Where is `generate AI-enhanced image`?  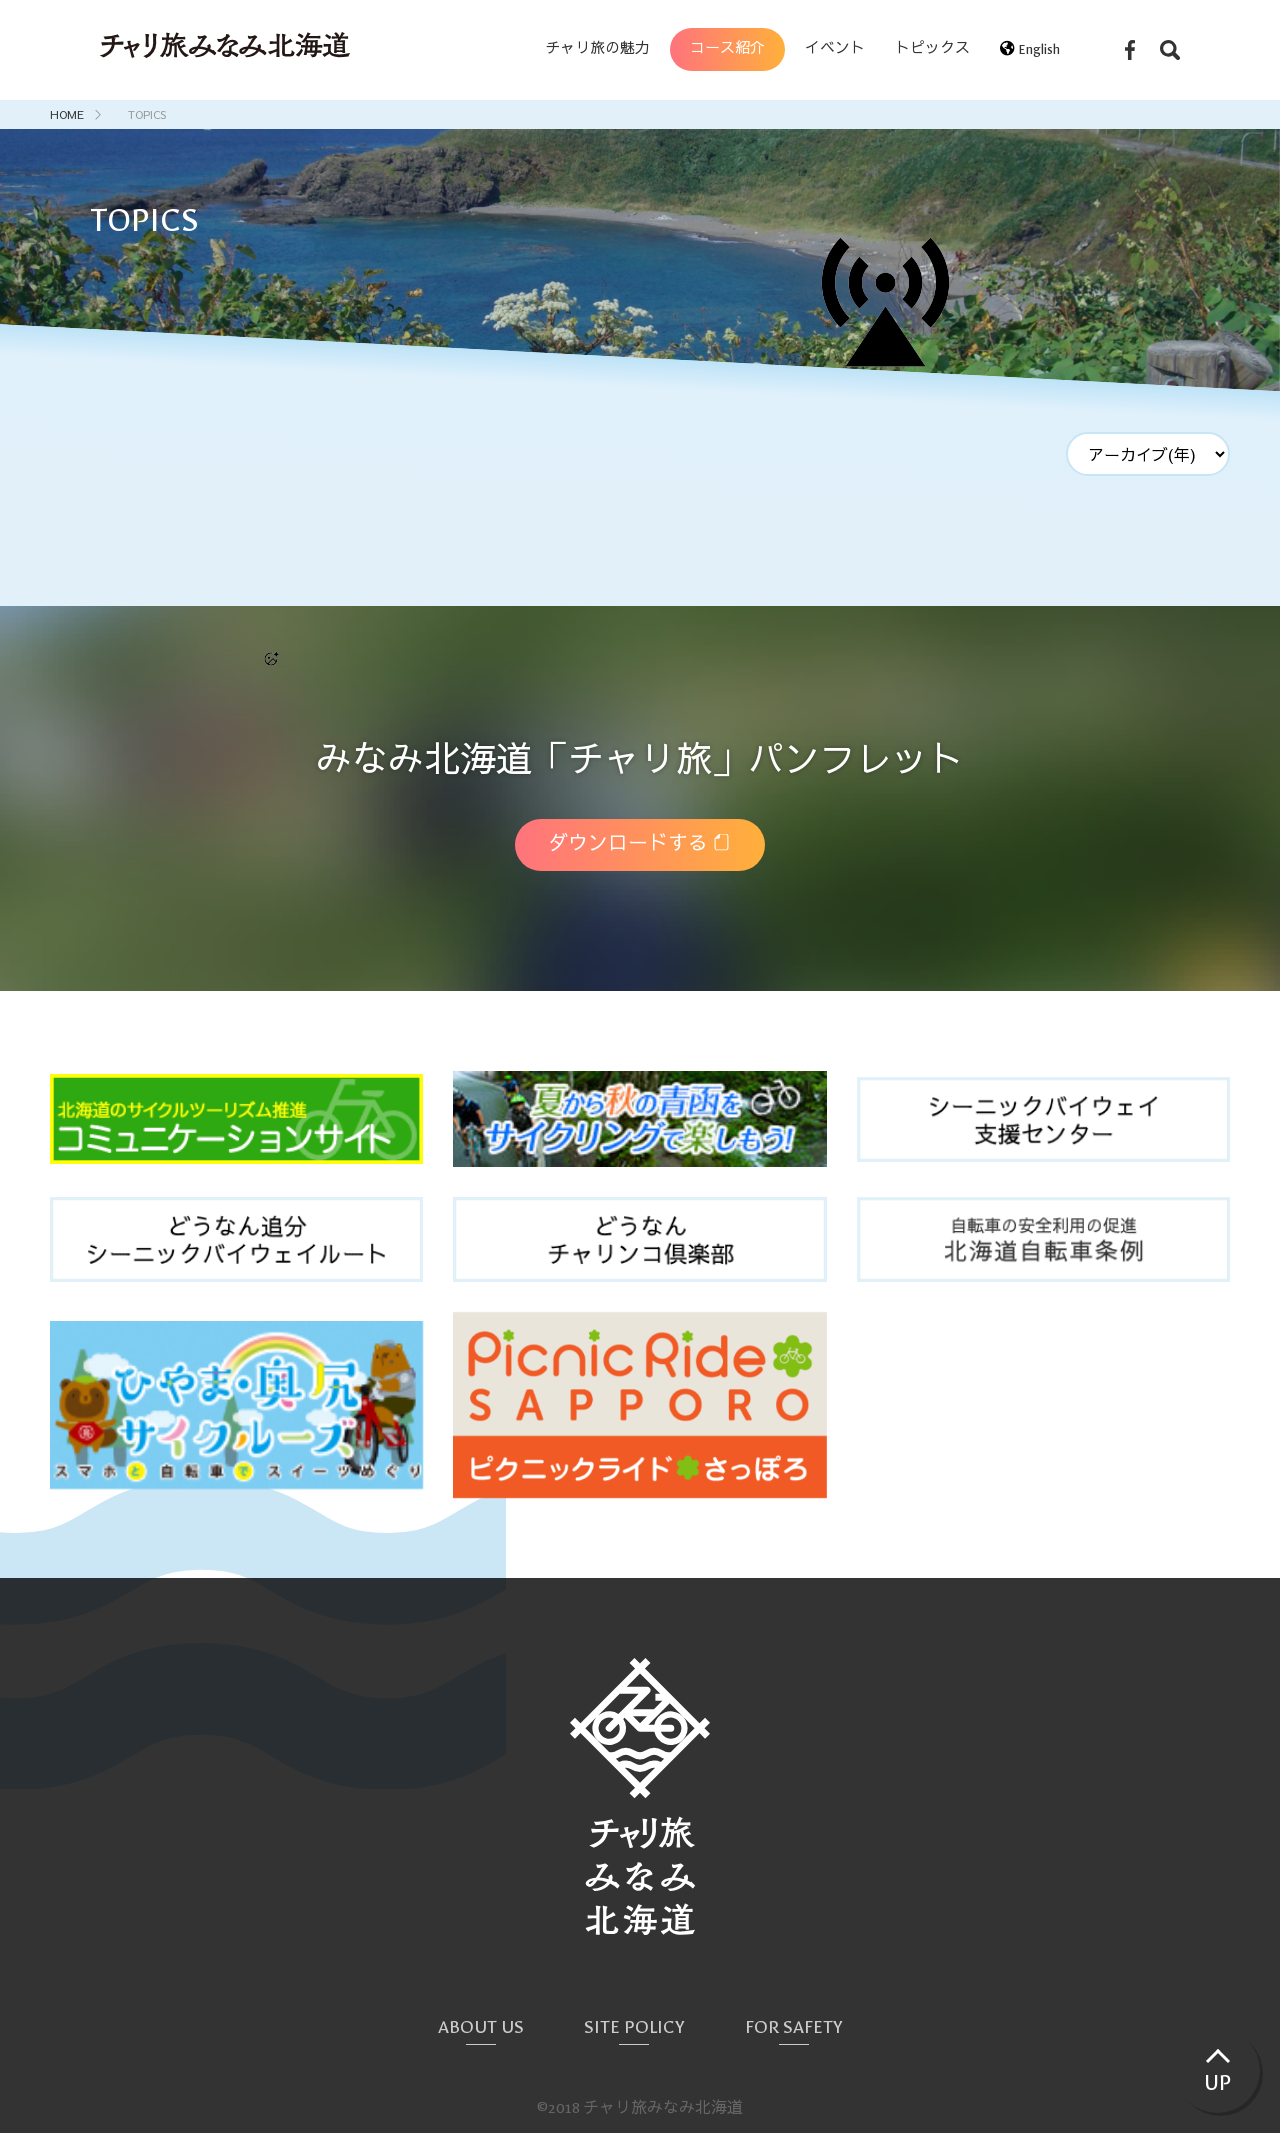 generate AI-enhanced image is located at coordinates (271, 659).